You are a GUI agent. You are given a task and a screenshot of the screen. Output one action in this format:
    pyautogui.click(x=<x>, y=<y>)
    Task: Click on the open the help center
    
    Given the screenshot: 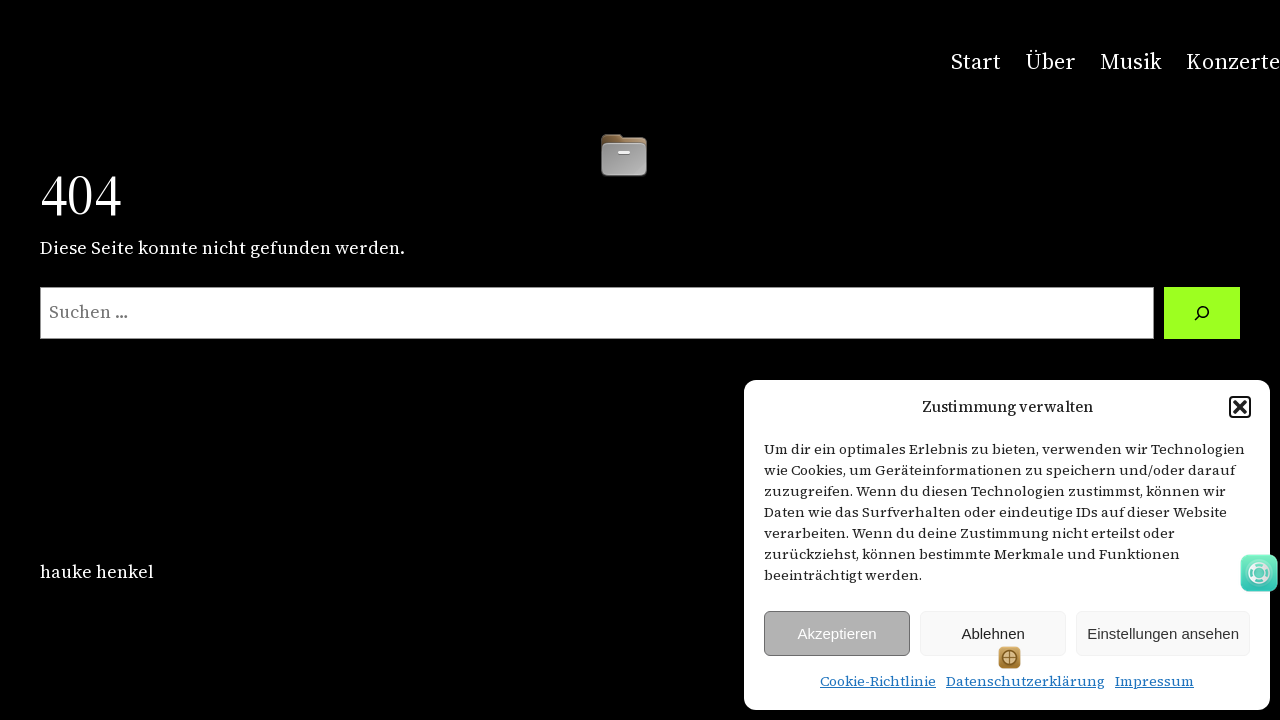 What is the action you would take?
    pyautogui.click(x=1259, y=573)
    